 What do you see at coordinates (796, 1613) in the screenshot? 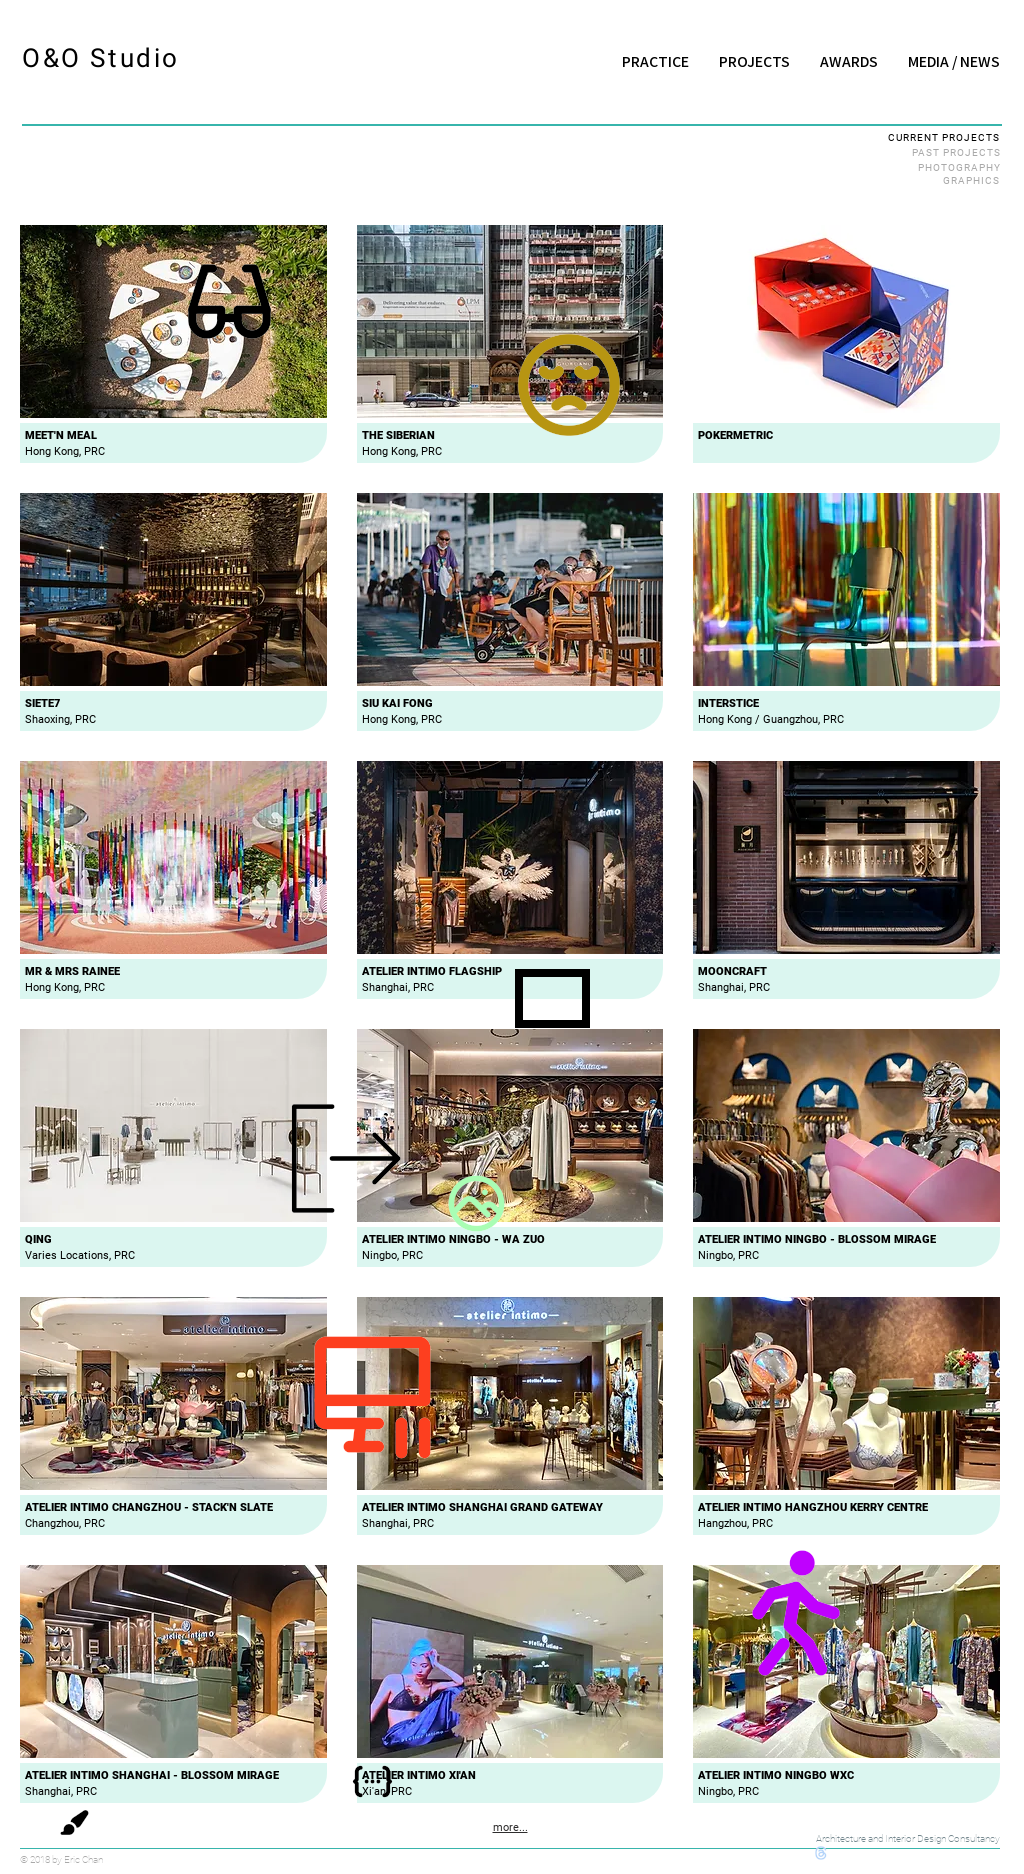
I see `select walking as your navigation mode` at bounding box center [796, 1613].